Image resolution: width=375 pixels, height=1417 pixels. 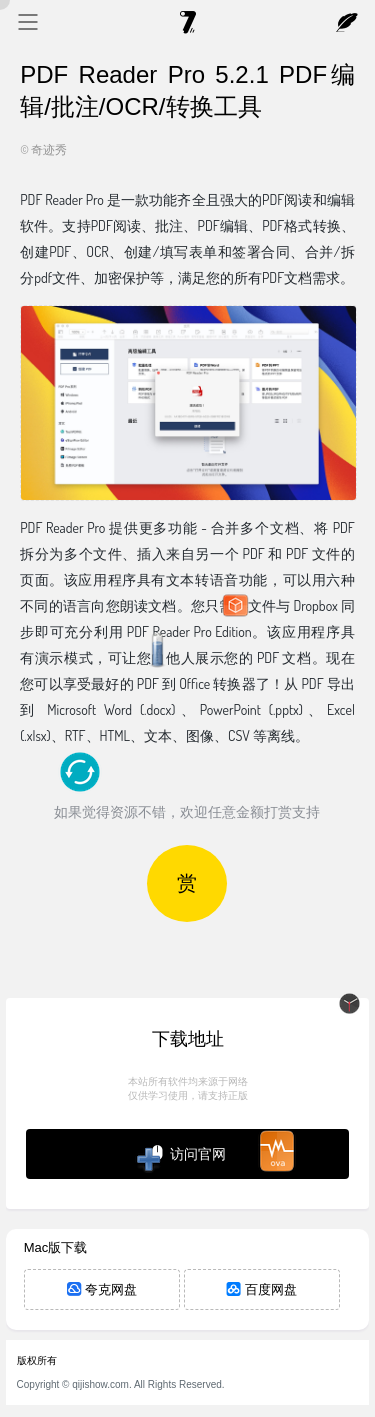 What do you see at coordinates (235, 604) in the screenshot?
I see `3ds format 3d model file` at bounding box center [235, 604].